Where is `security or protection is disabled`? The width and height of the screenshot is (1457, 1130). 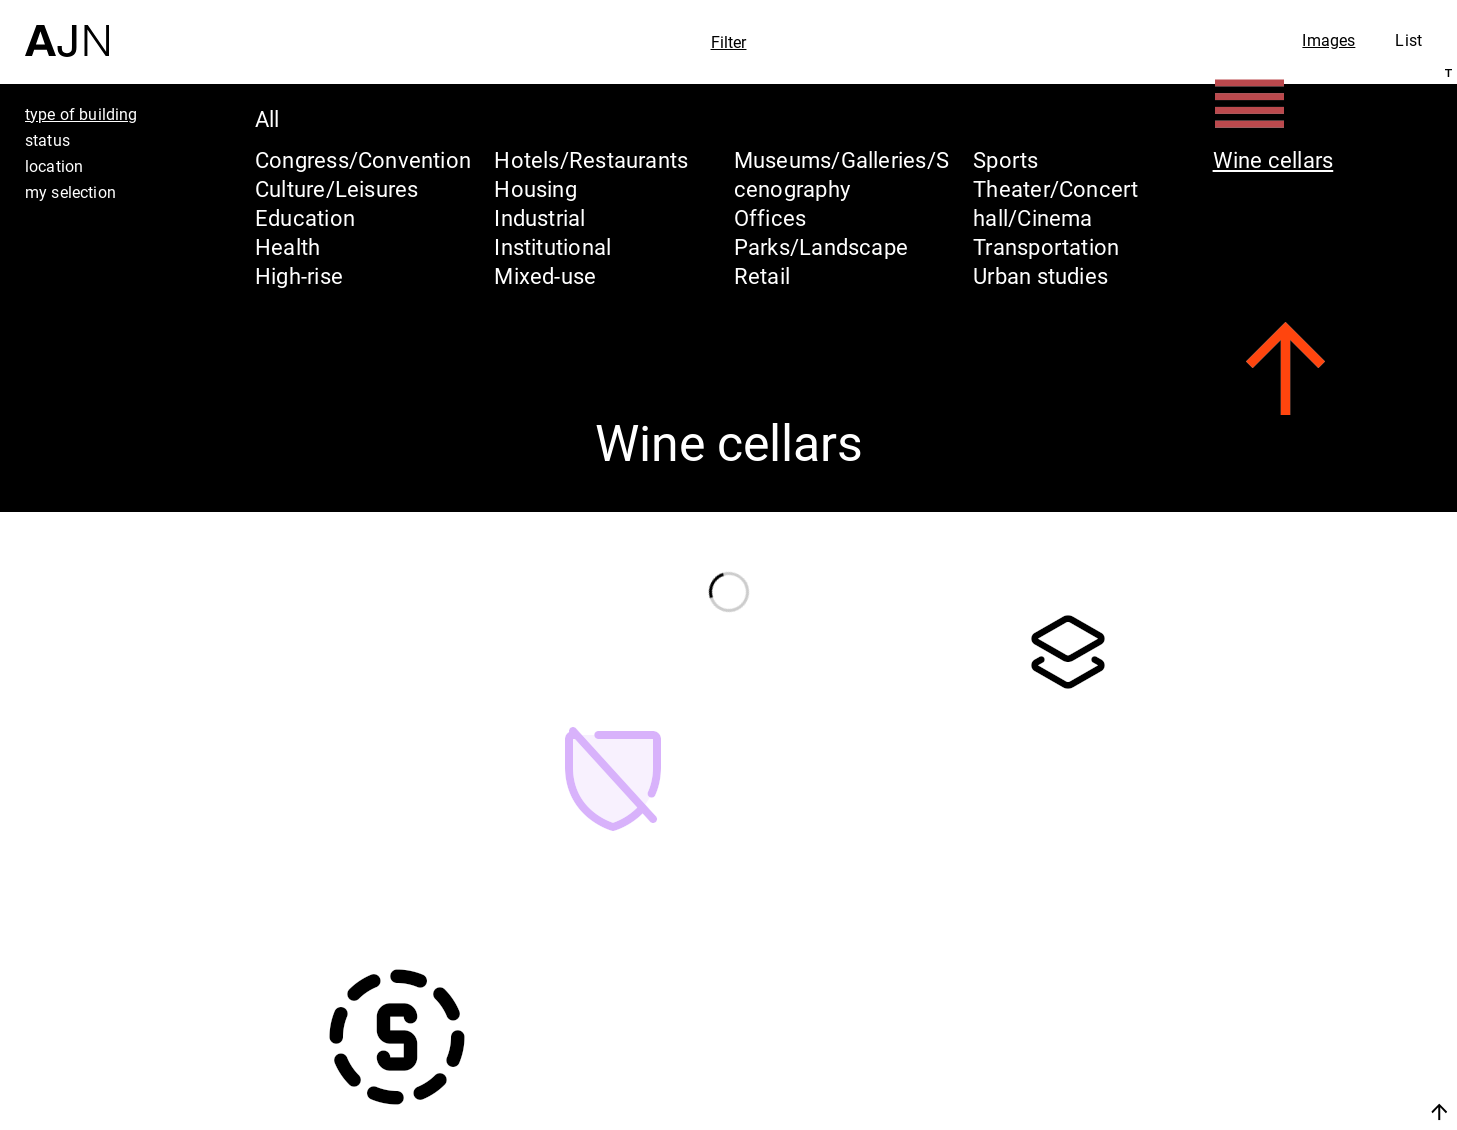 security or protection is disabled is located at coordinates (613, 775).